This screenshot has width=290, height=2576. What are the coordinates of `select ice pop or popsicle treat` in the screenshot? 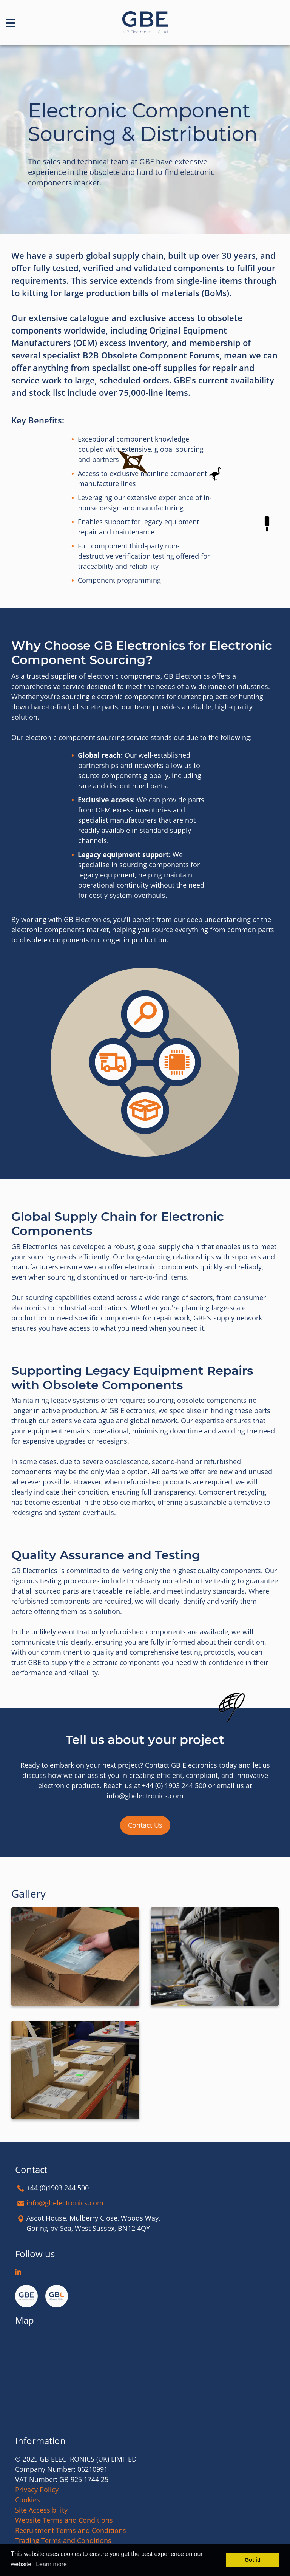 It's located at (267, 524).